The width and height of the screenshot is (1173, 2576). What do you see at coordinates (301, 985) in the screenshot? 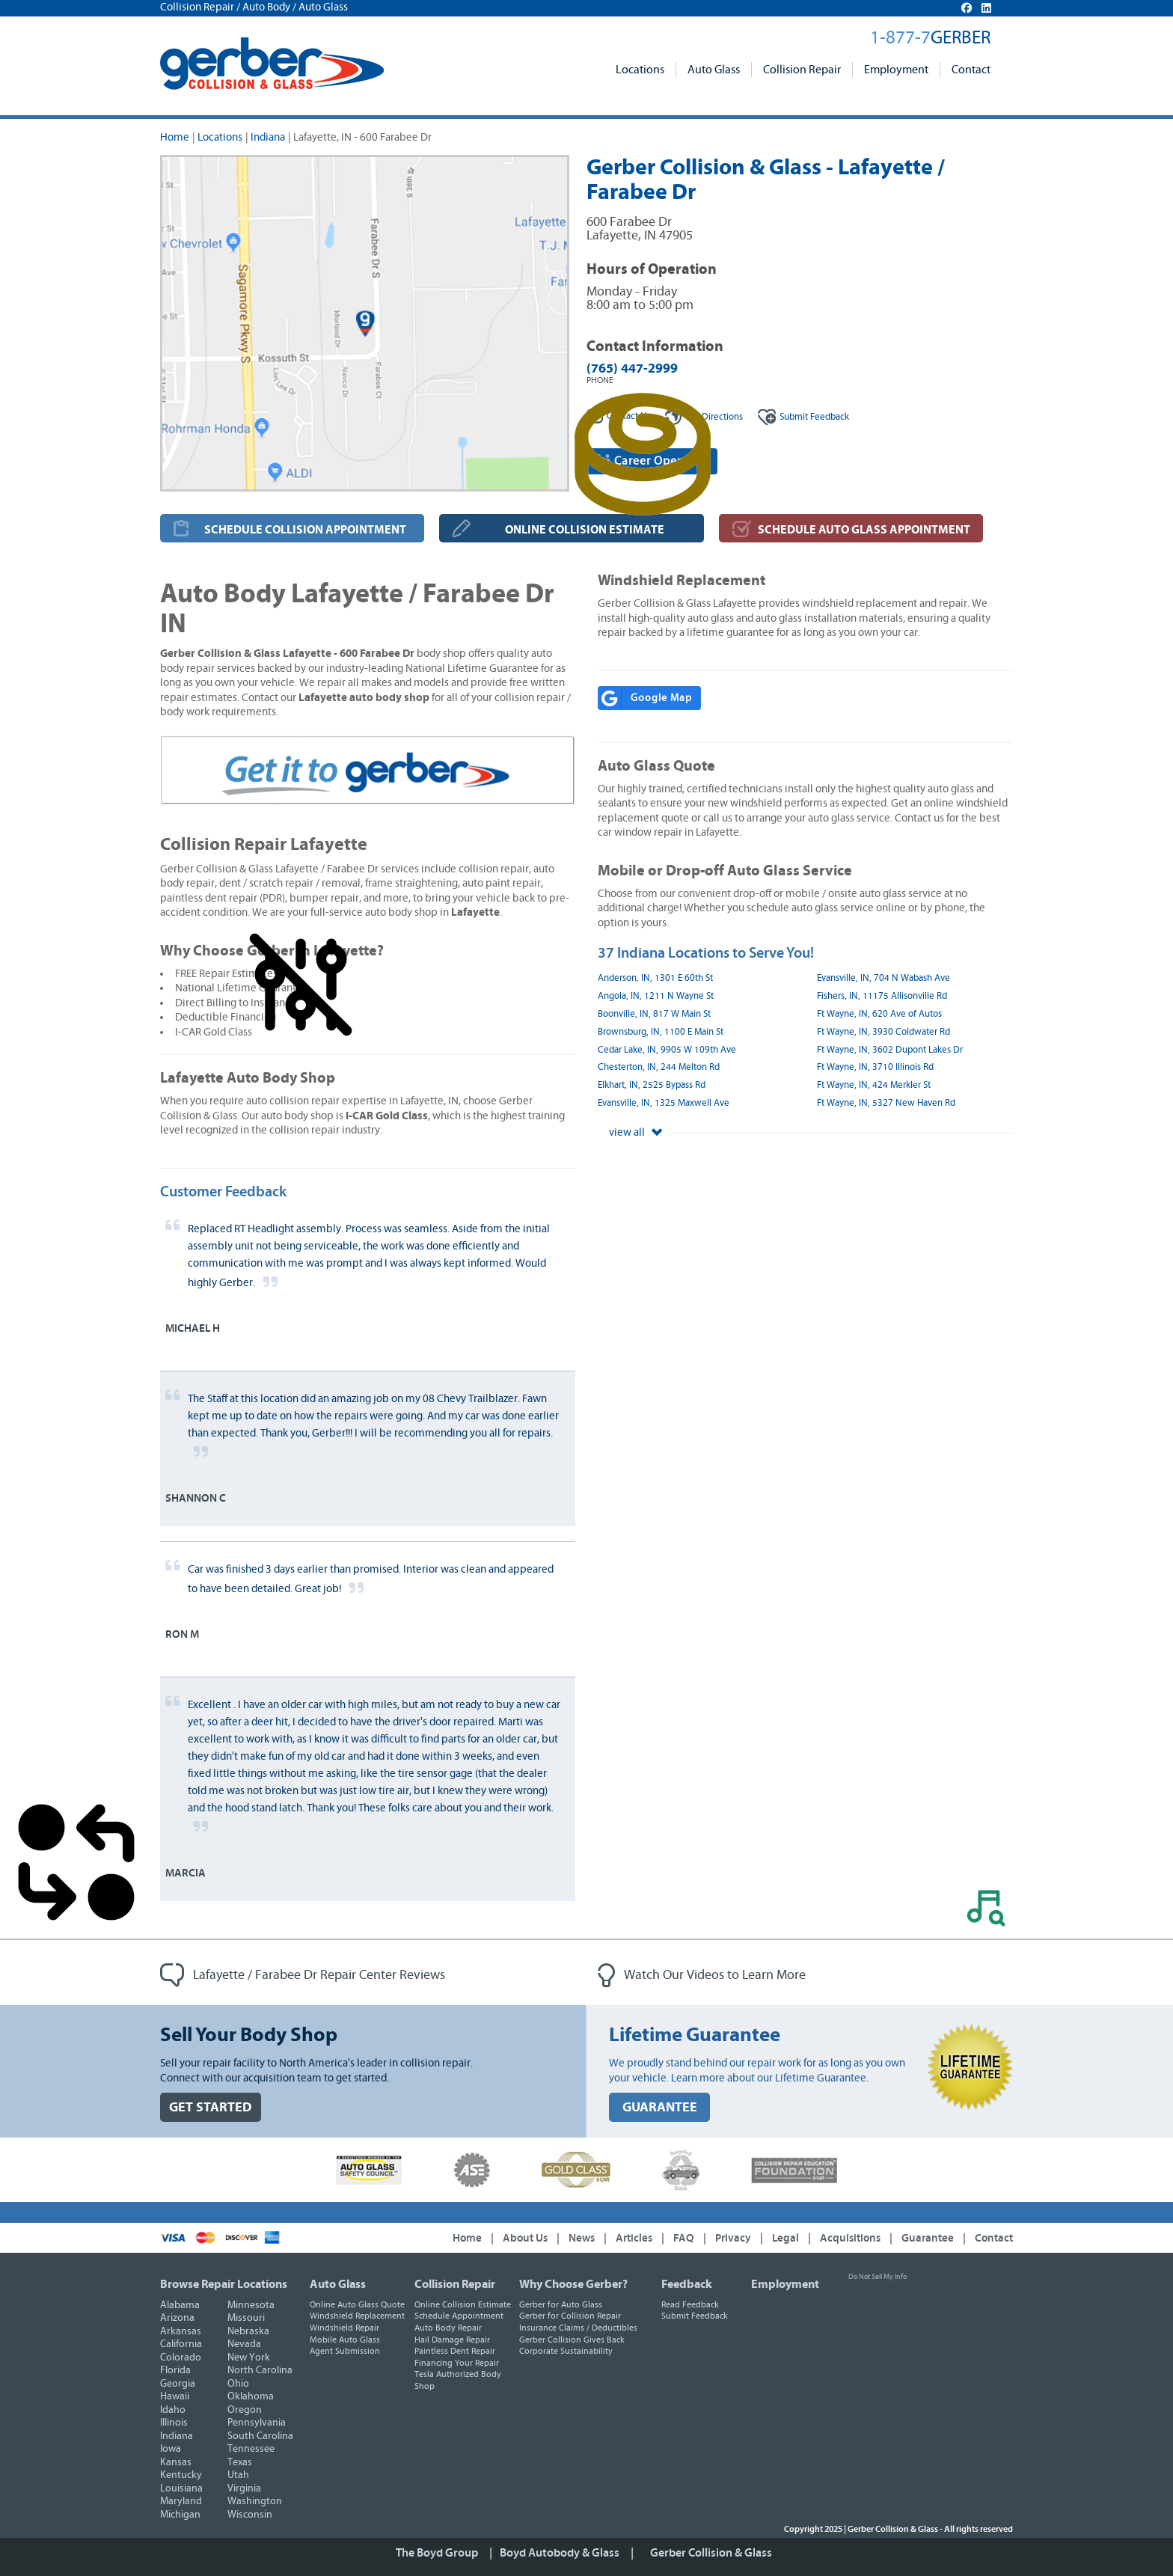
I see `settings or adjustments are disabled` at bounding box center [301, 985].